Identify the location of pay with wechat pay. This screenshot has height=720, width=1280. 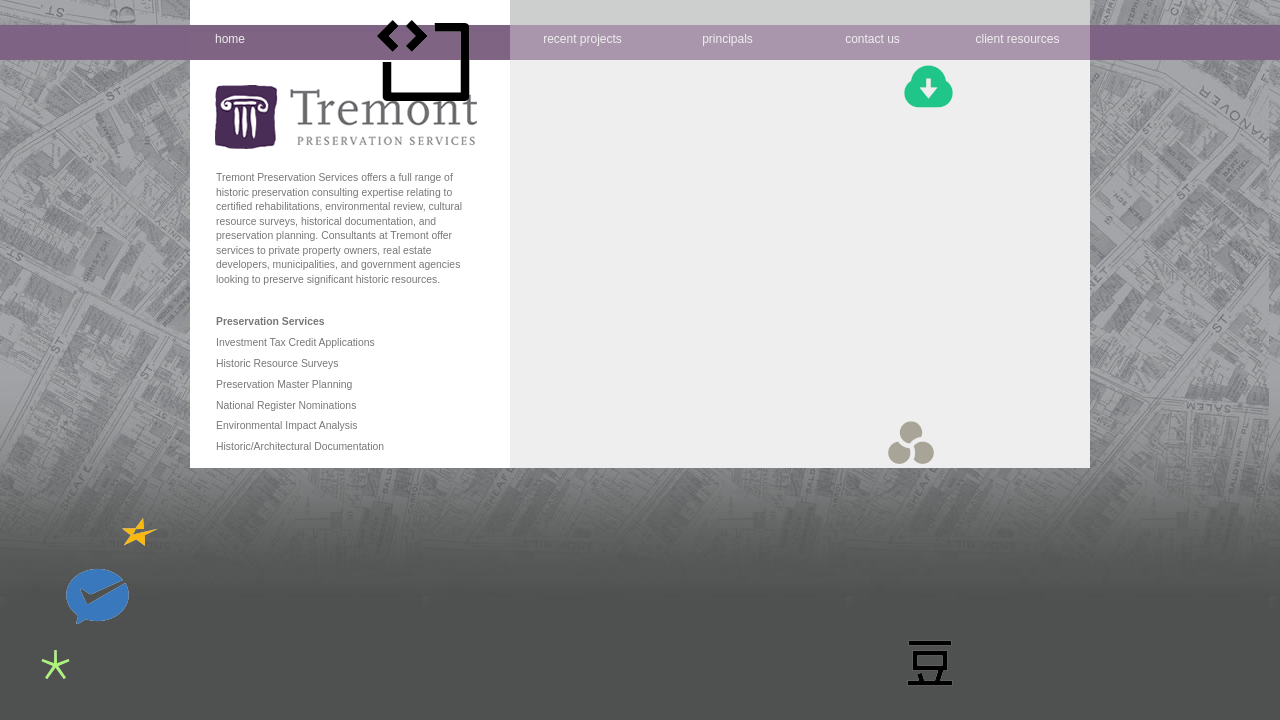
(97, 595).